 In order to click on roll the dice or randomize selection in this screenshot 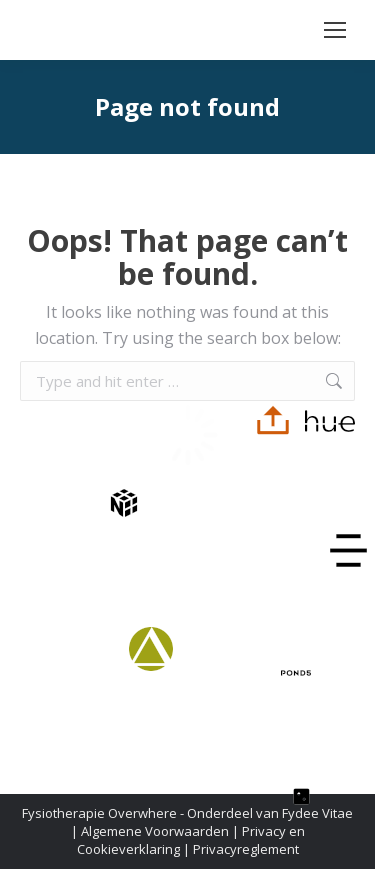, I will do `click(301, 796)`.